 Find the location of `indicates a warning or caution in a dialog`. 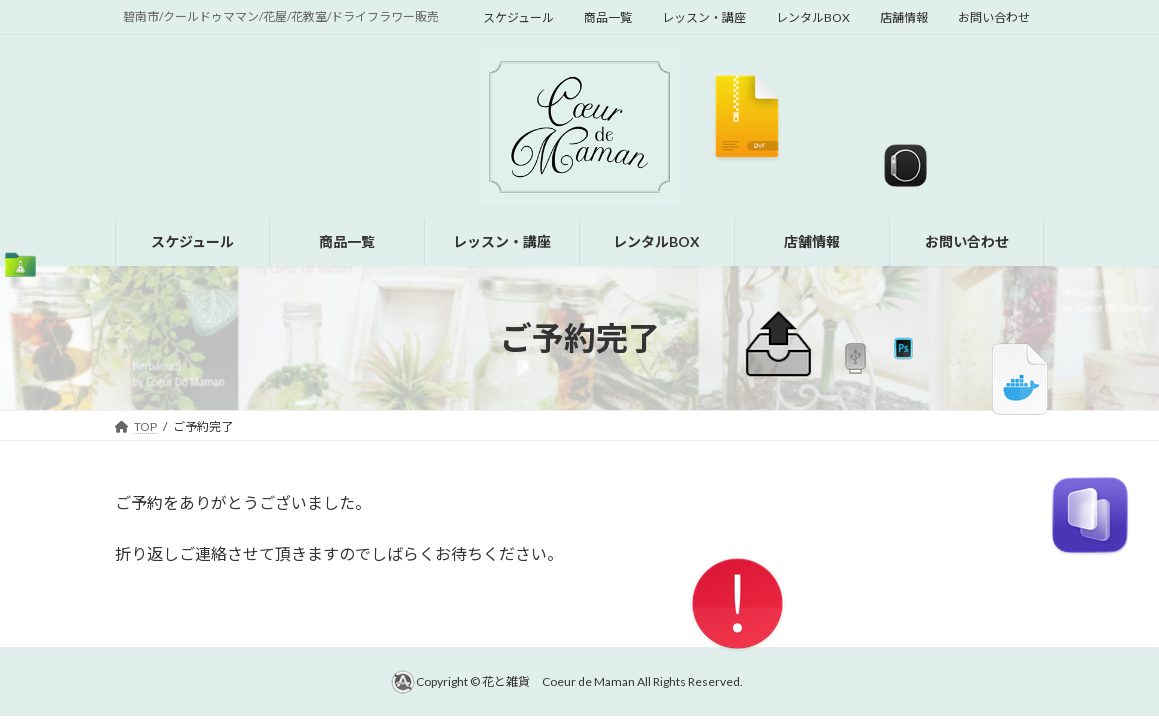

indicates a warning or caution in a dialog is located at coordinates (737, 603).